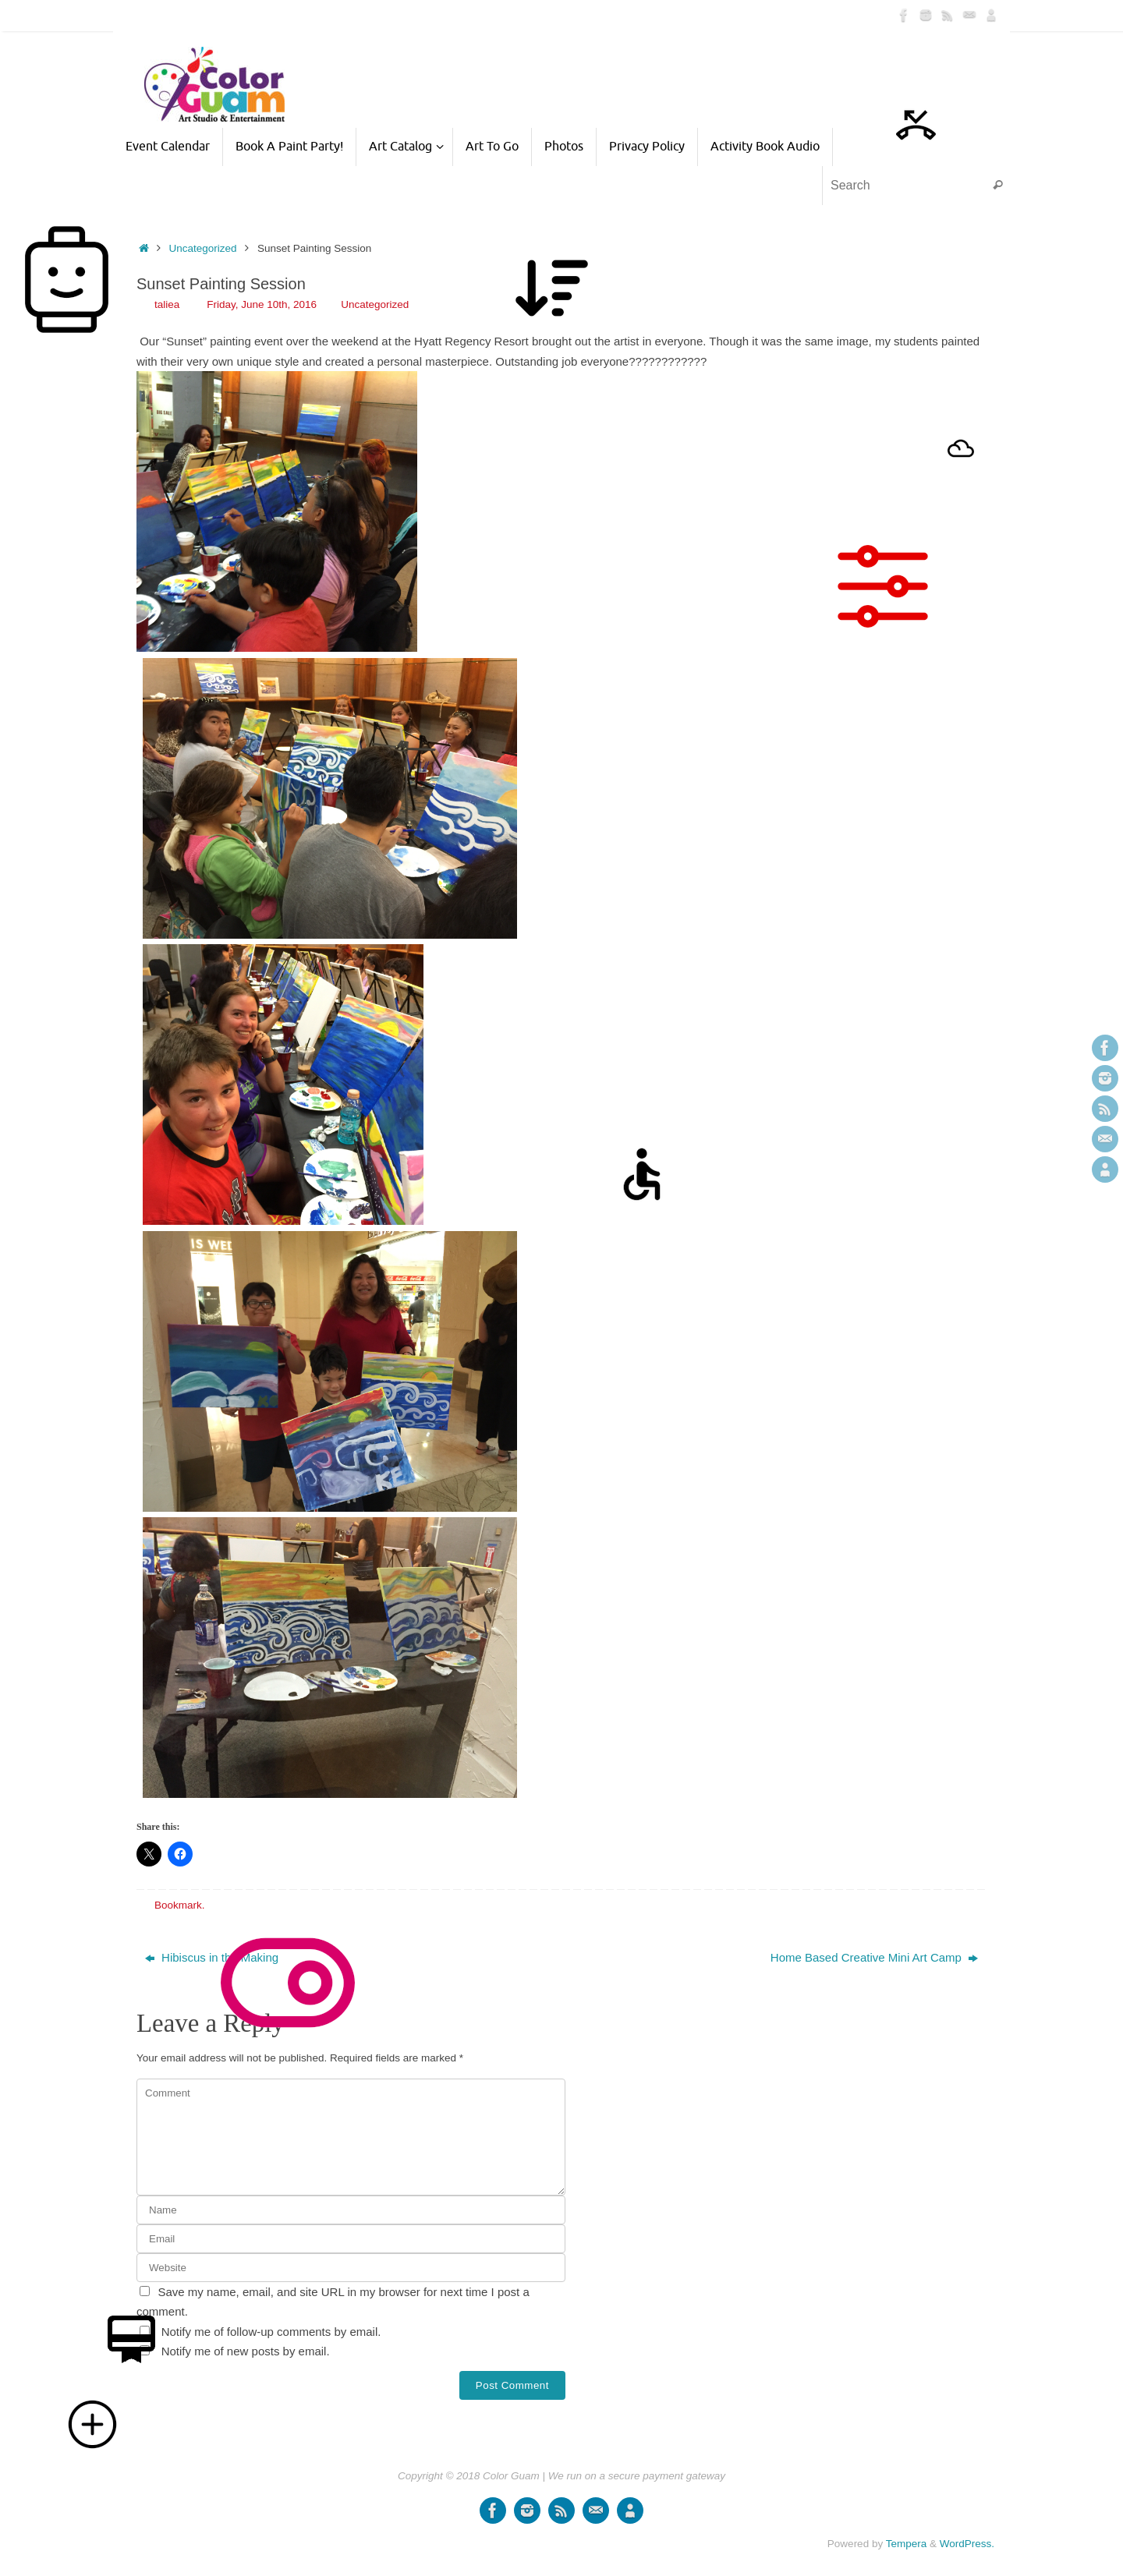 The height and width of the screenshot is (2576, 1123). Describe the element at coordinates (551, 288) in the screenshot. I see `sort items from largest to smallest` at that location.